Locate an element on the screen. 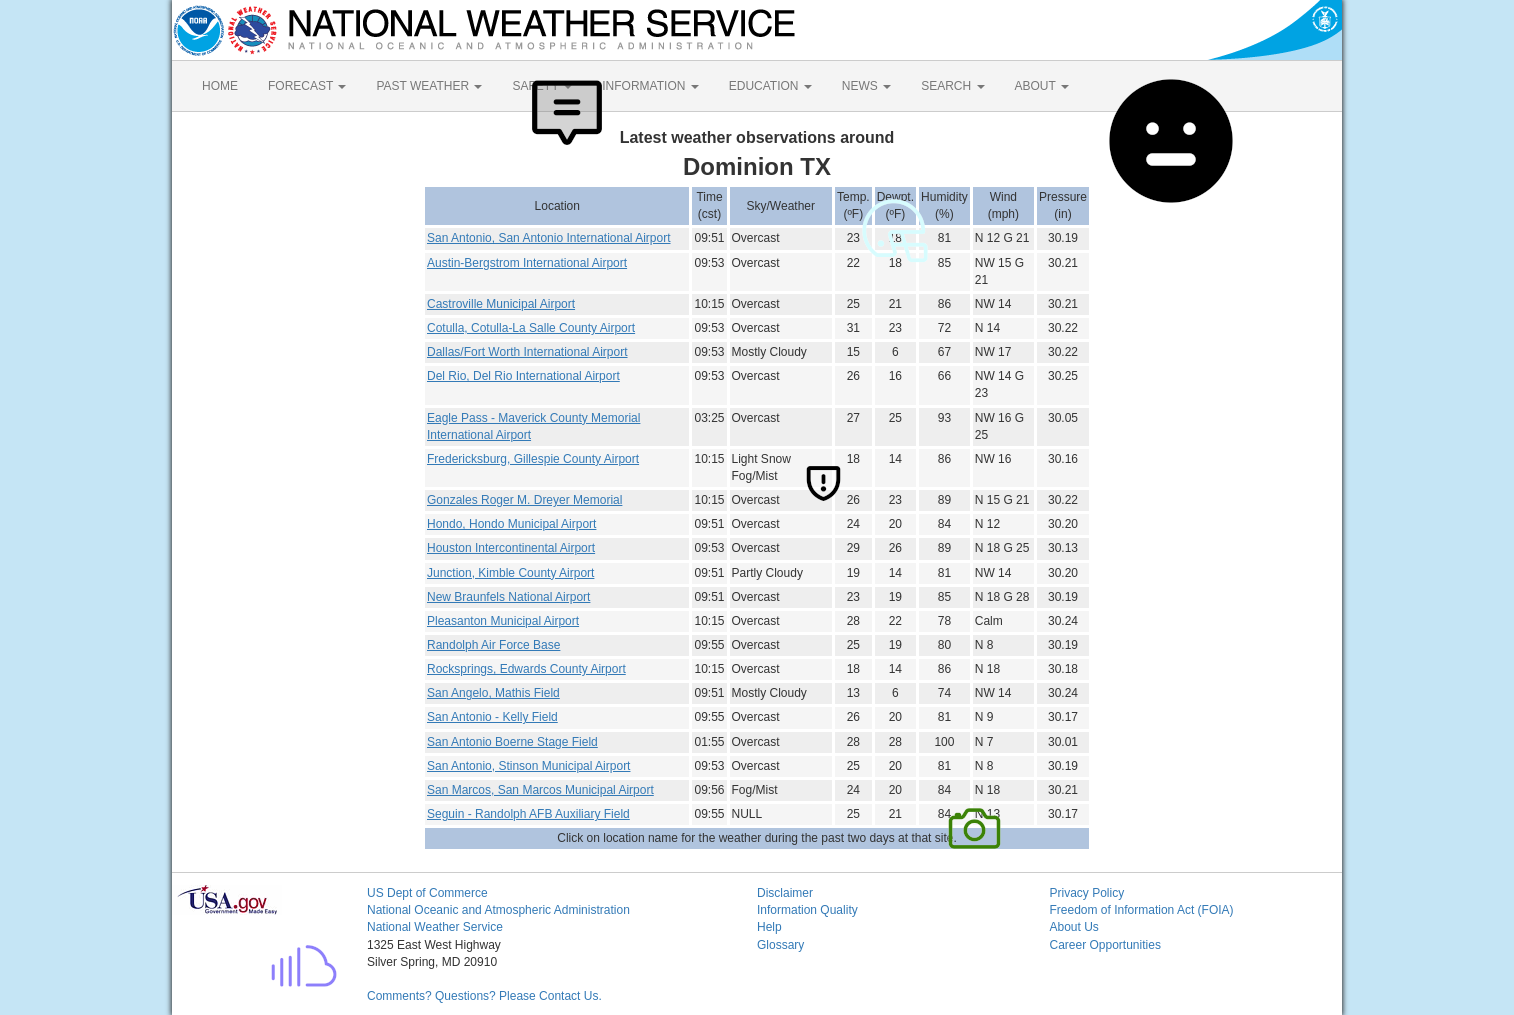 The width and height of the screenshot is (1514, 1015). view football or sports content is located at coordinates (895, 232).